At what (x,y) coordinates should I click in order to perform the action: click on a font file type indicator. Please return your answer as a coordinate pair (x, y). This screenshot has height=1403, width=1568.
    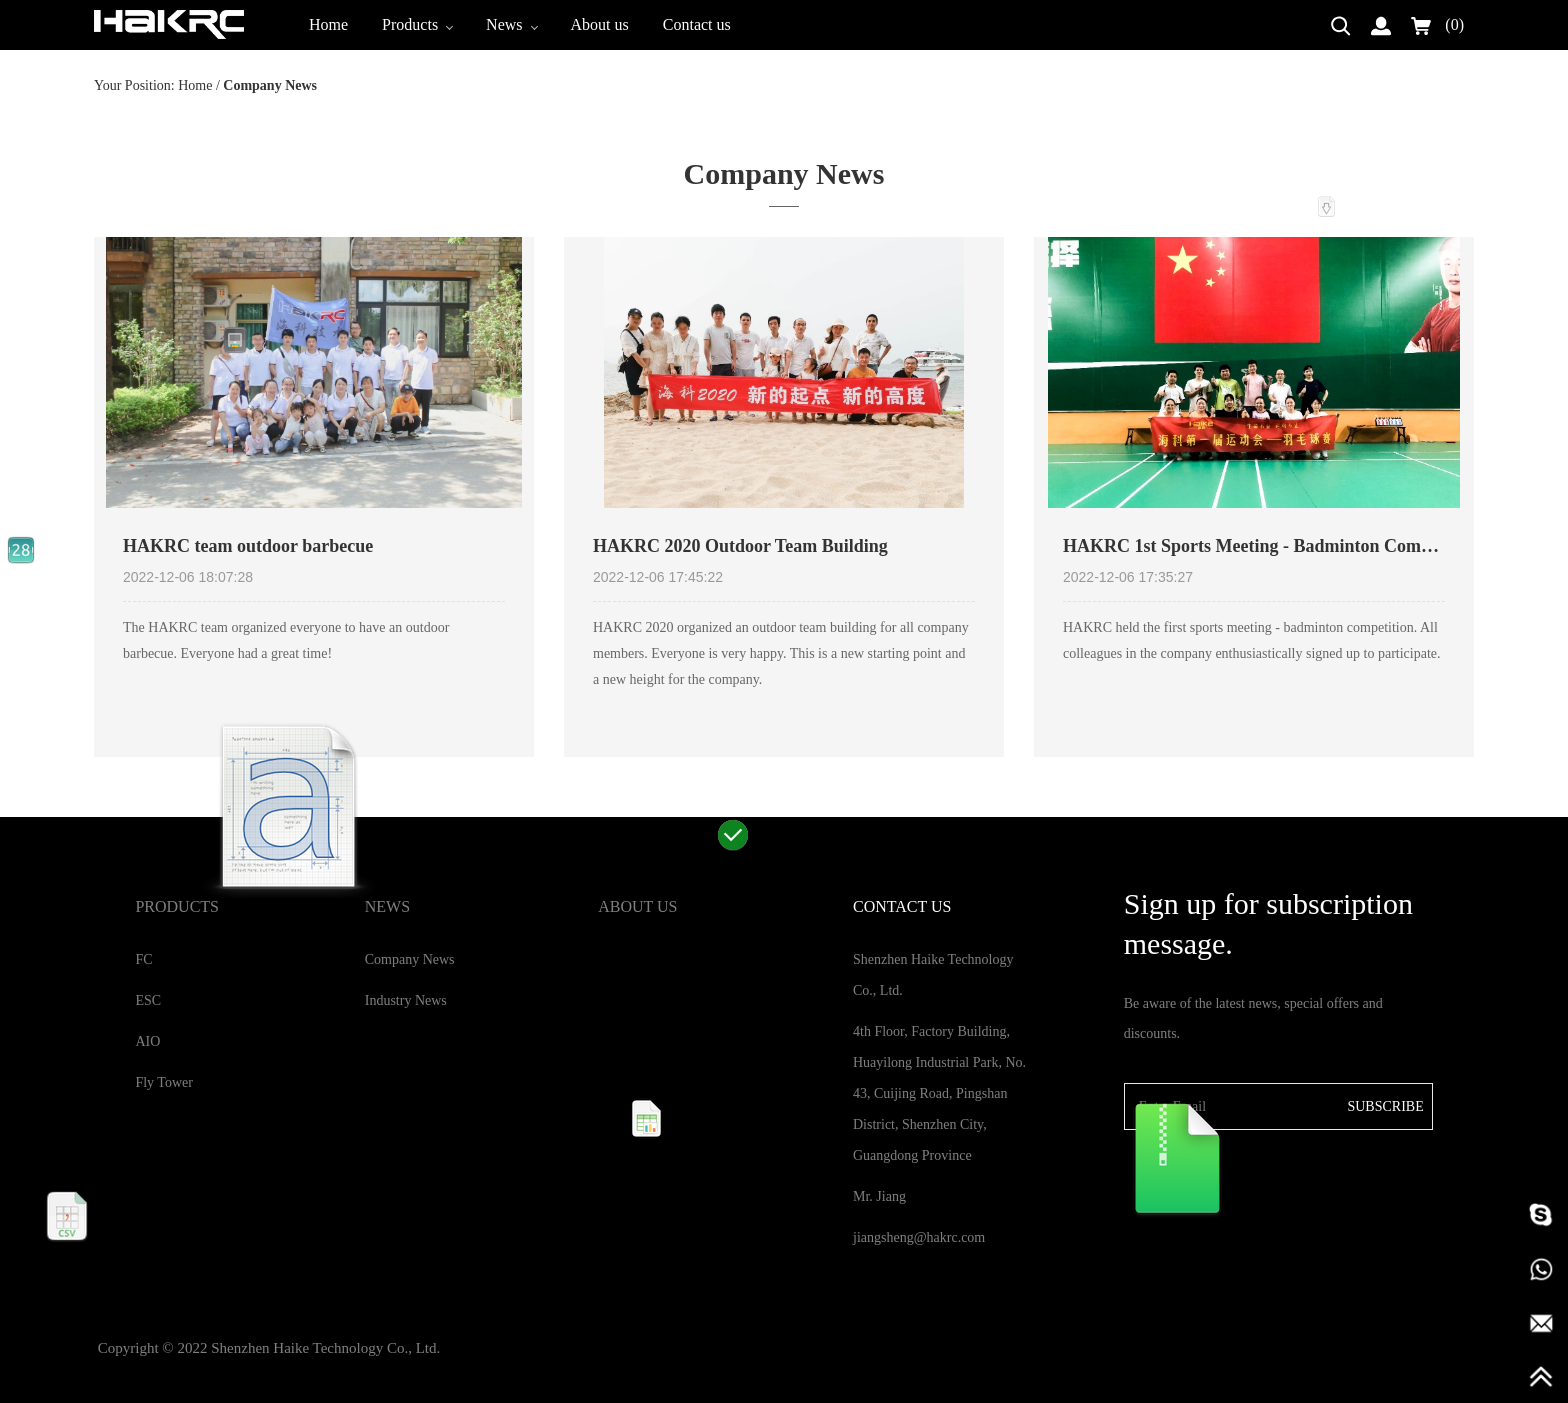
    Looking at the image, I should click on (291, 806).